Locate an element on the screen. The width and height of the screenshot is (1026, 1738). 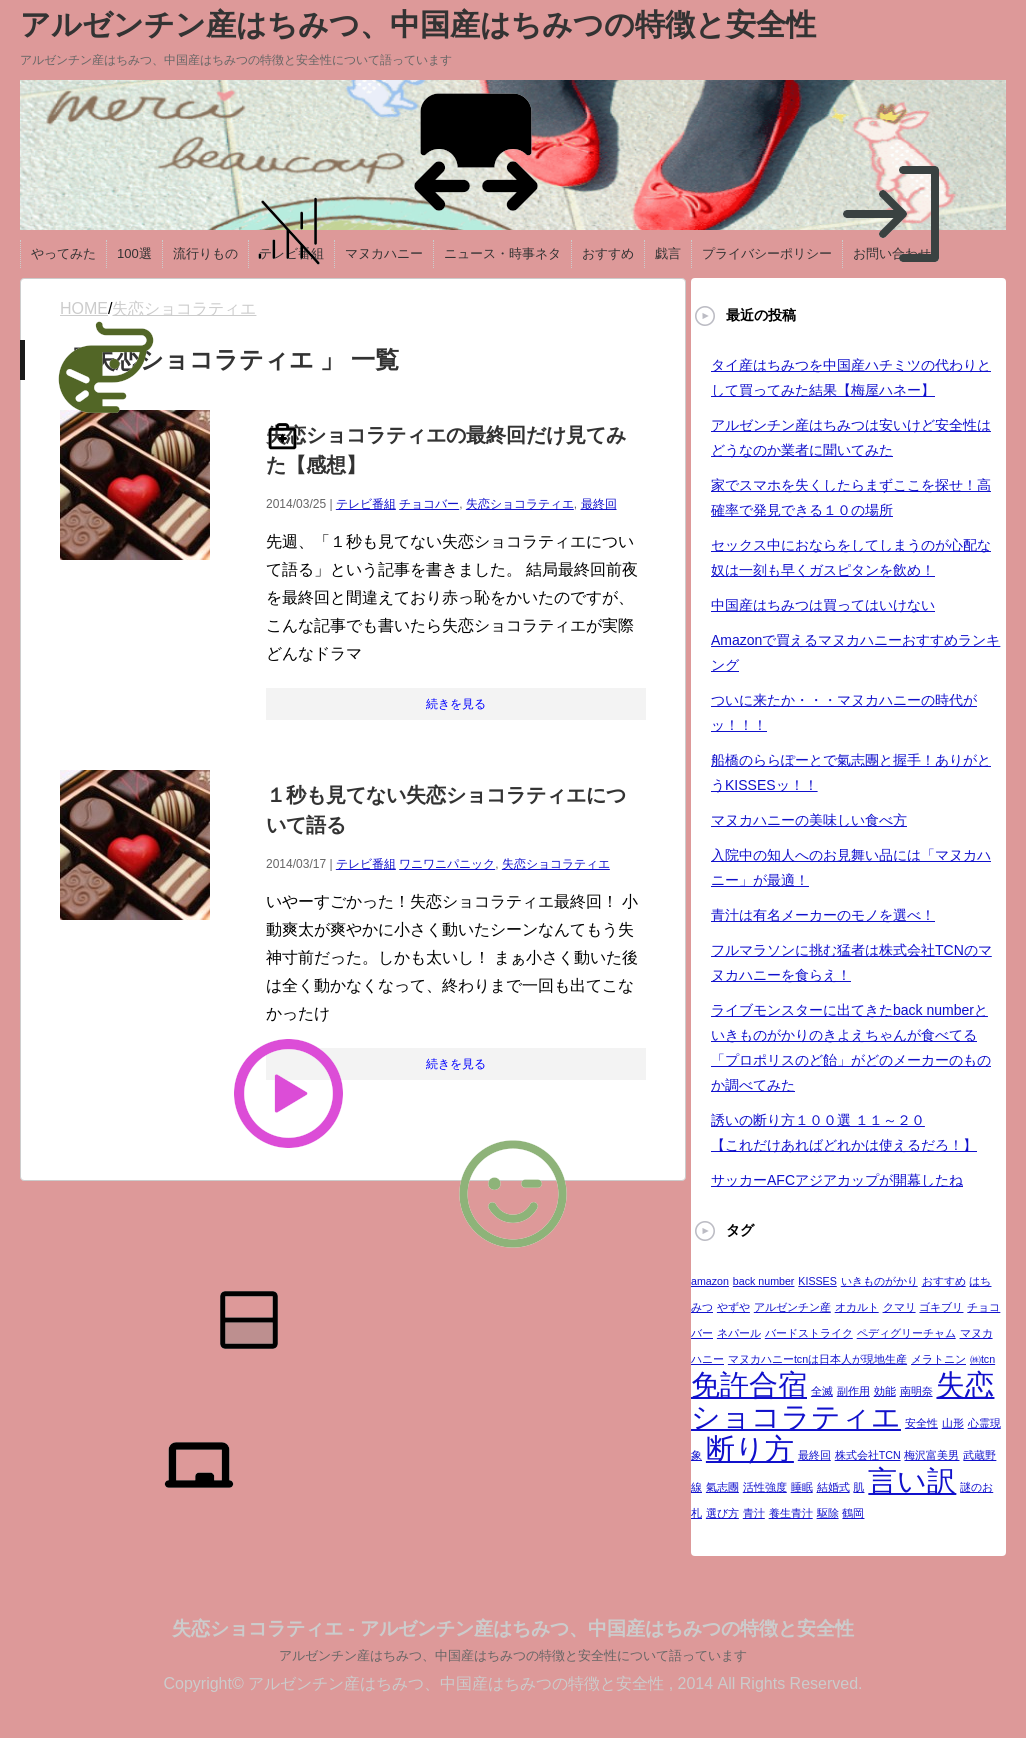
no cellular signal available is located at coordinates (290, 232).